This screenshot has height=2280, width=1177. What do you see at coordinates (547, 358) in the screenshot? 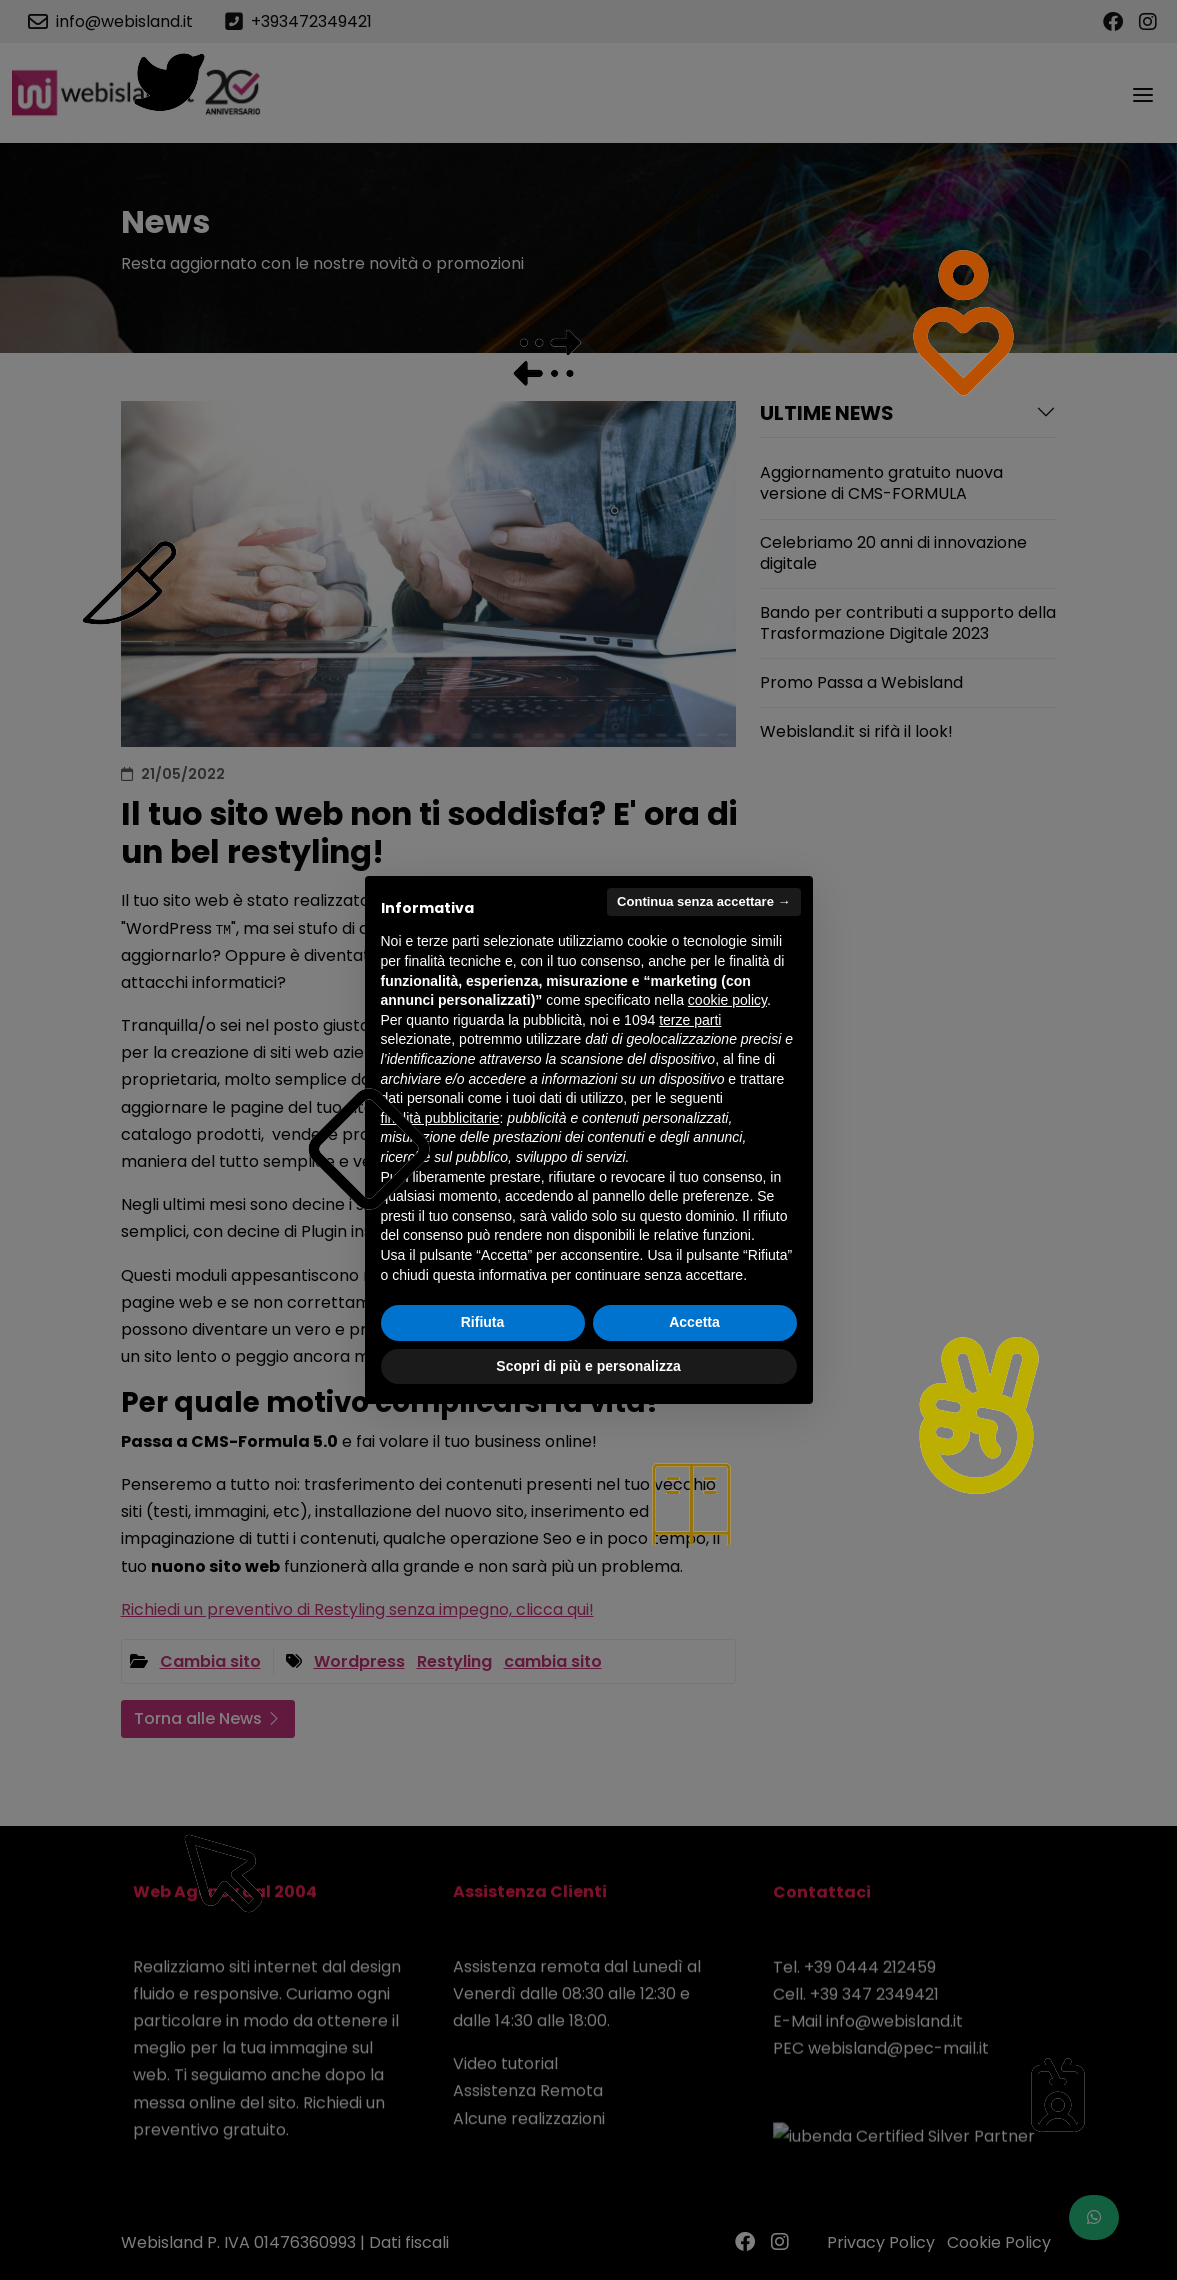
I see `view multiple stops on a route` at bounding box center [547, 358].